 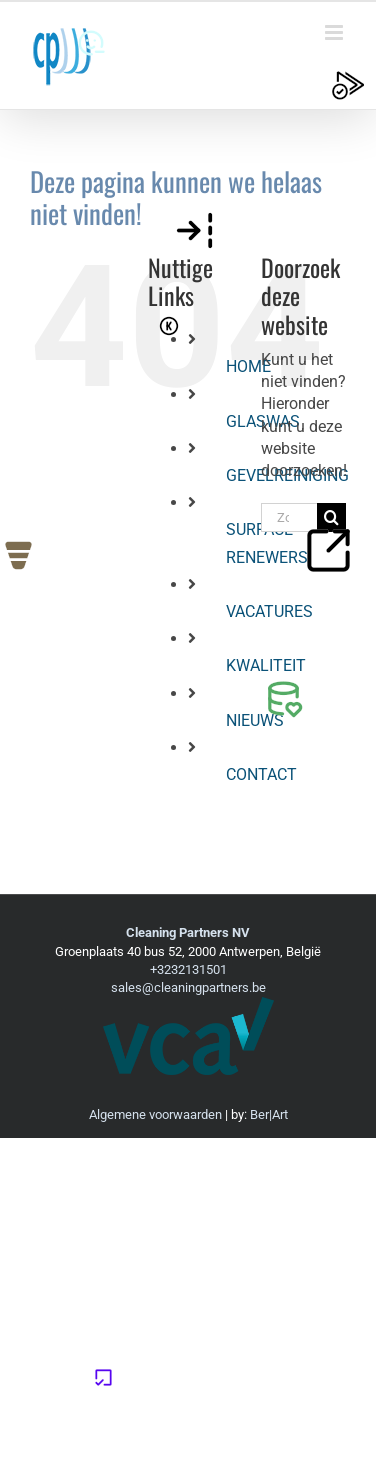 What do you see at coordinates (18, 555) in the screenshot?
I see `view sales funnel analytics` at bounding box center [18, 555].